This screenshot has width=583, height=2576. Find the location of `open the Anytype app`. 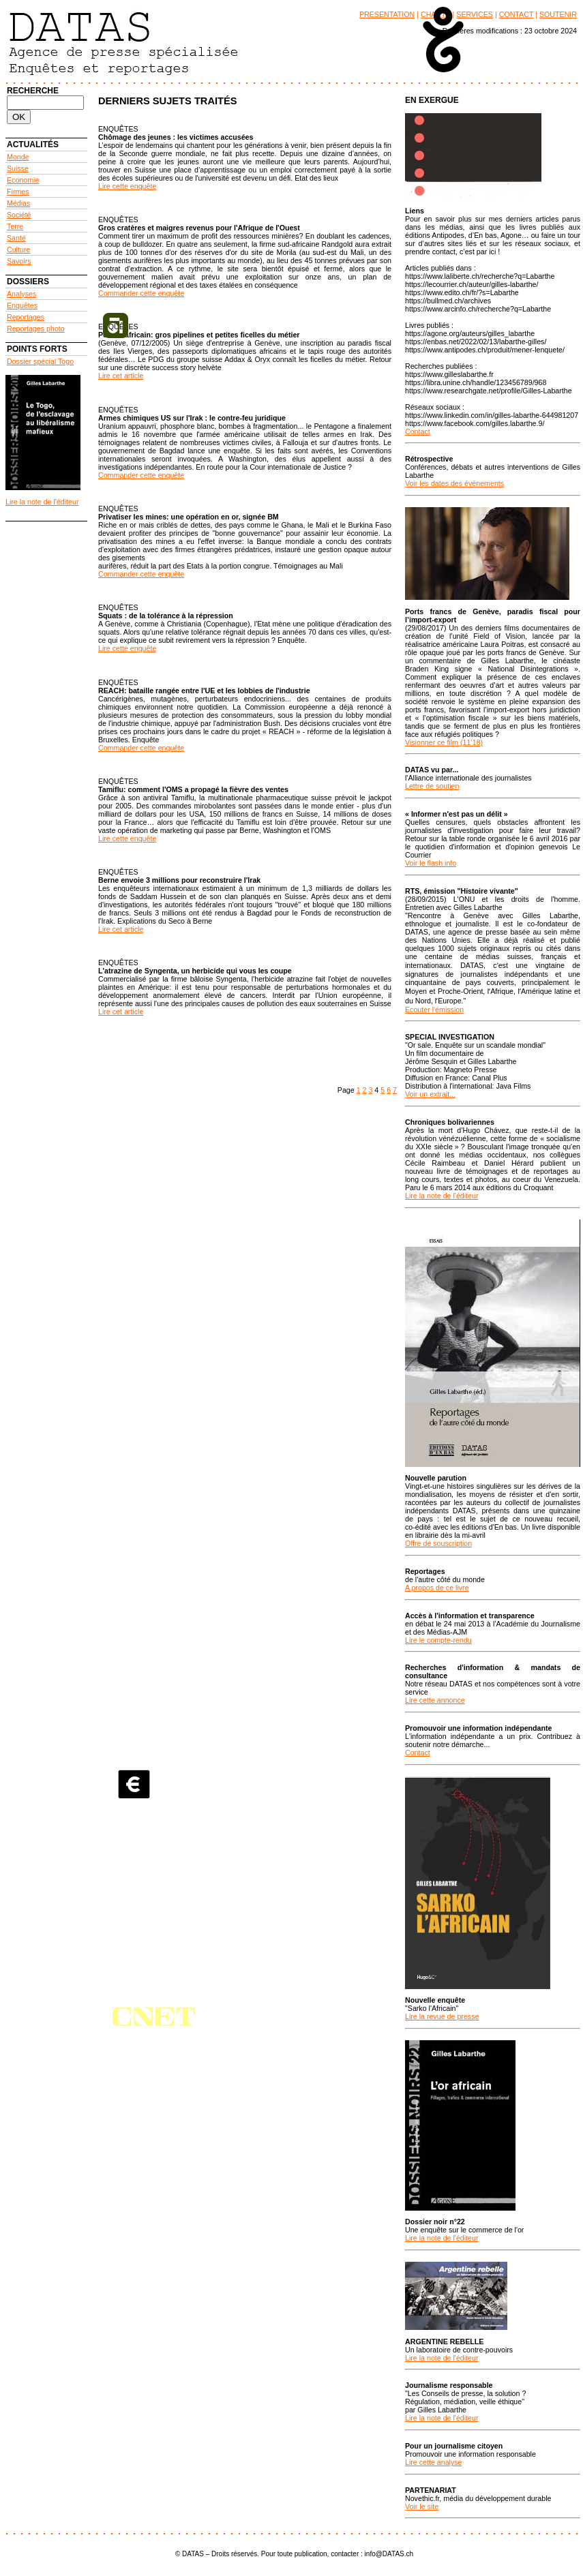

open the Anytype app is located at coordinates (115, 325).